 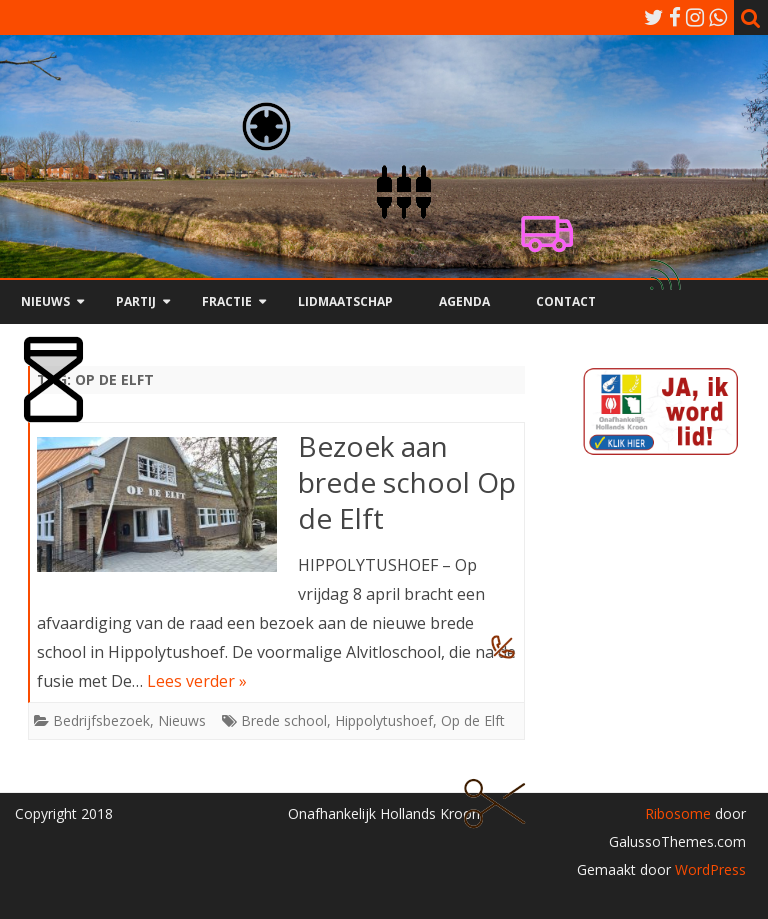 What do you see at coordinates (266, 126) in the screenshot?
I see `center map on current location` at bounding box center [266, 126].